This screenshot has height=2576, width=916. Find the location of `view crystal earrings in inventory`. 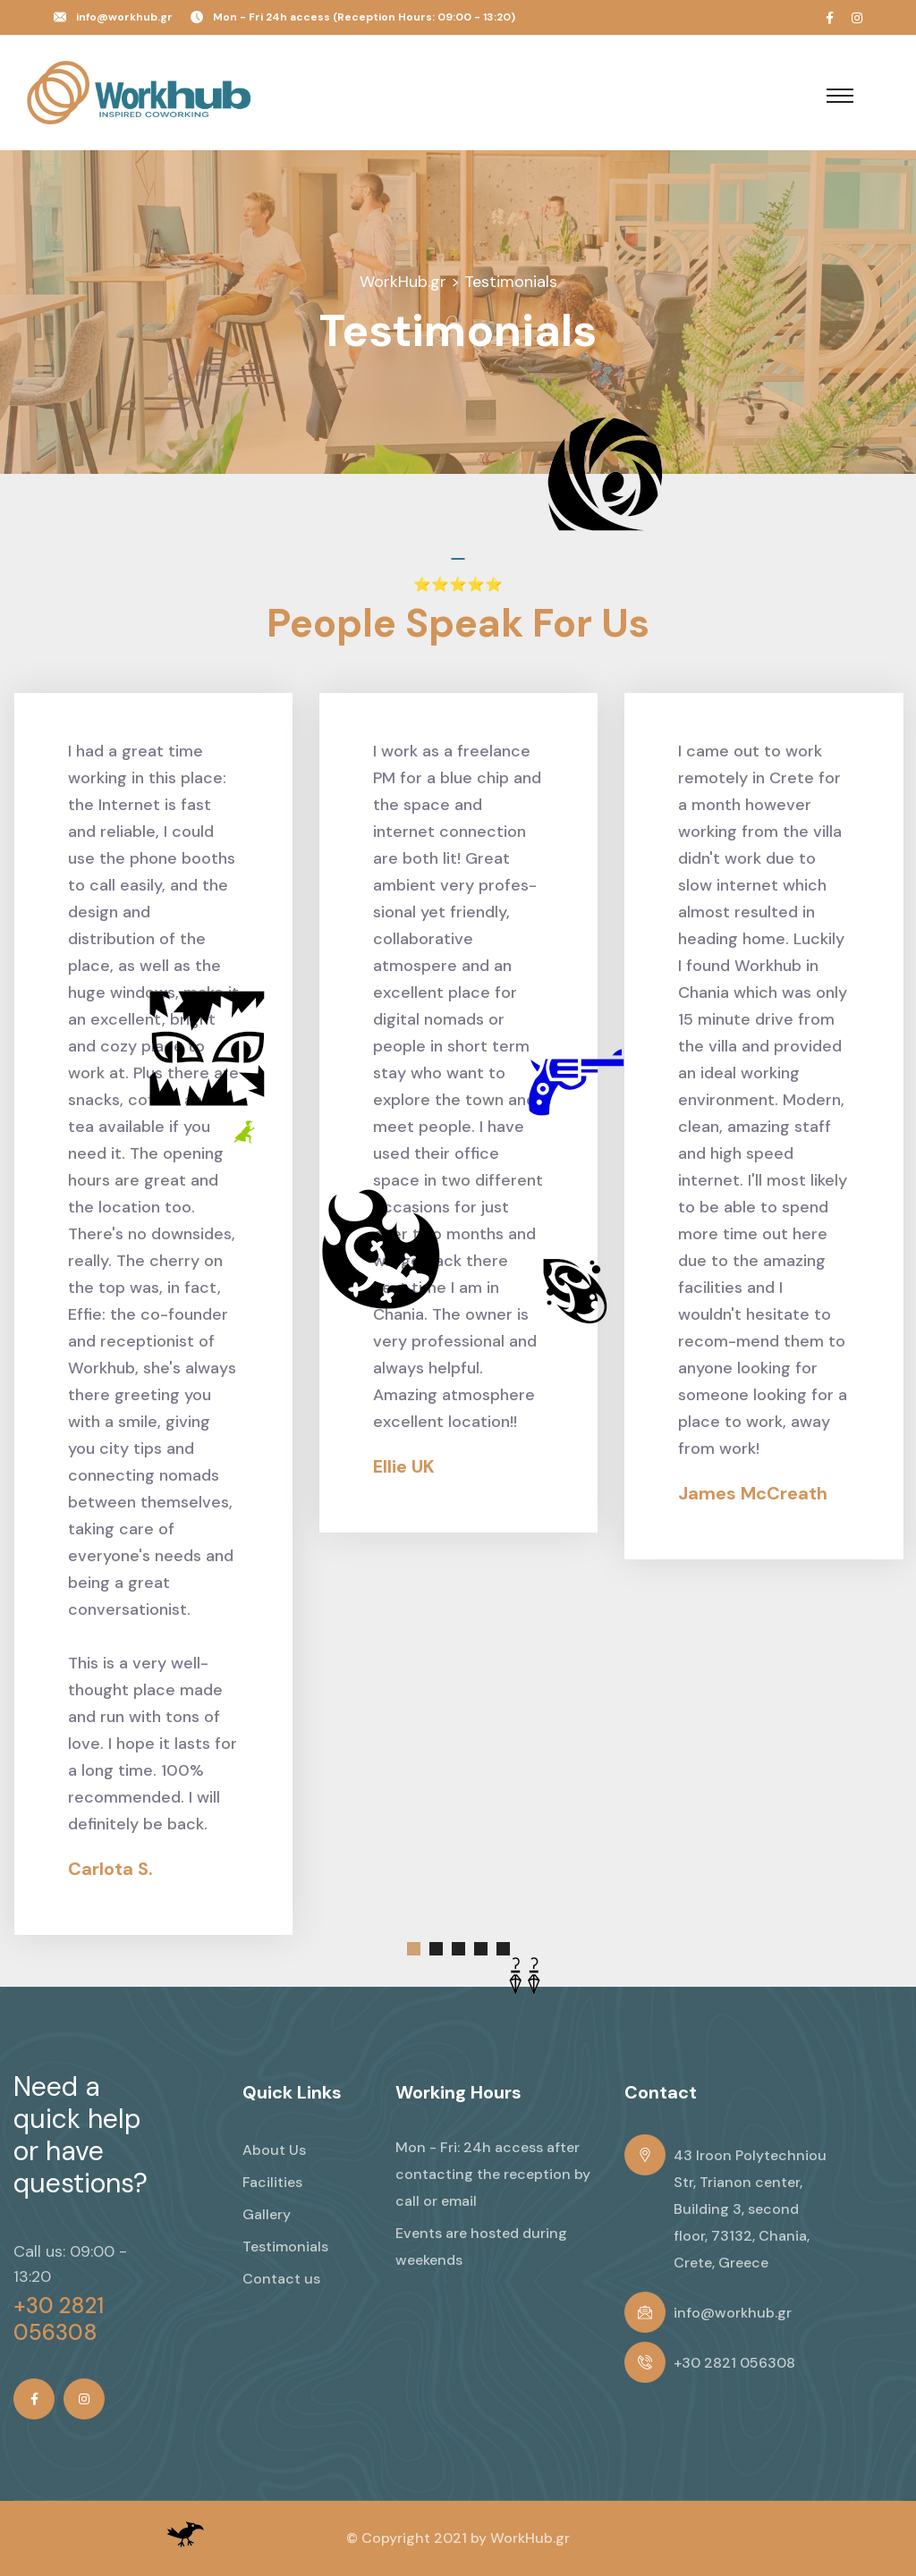

view crystal earrings in inventory is located at coordinates (524, 1975).